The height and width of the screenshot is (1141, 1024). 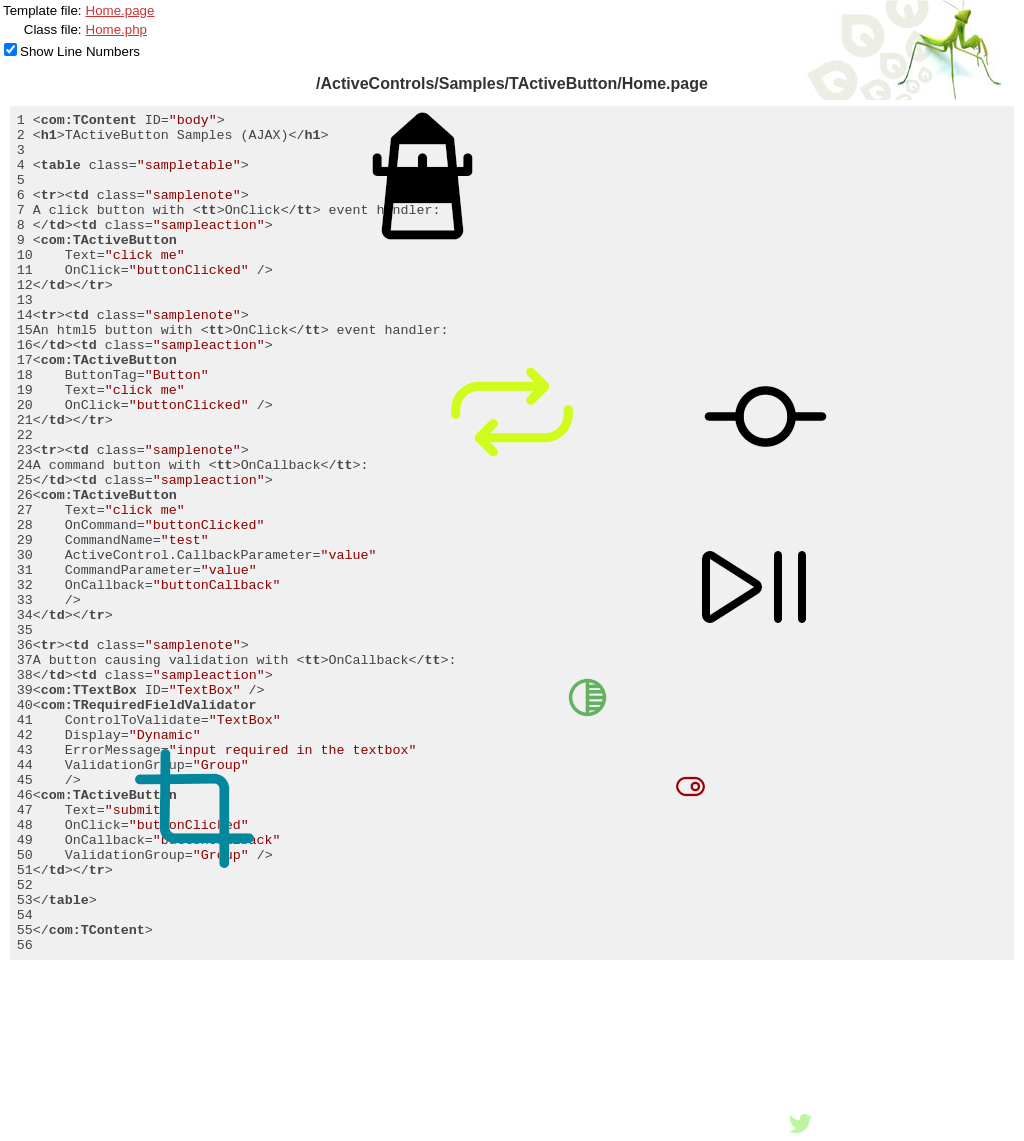 What do you see at coordinates (765, 416) in the screenshot?
I see `view commit details in version control` at bounding box center [765, 416].